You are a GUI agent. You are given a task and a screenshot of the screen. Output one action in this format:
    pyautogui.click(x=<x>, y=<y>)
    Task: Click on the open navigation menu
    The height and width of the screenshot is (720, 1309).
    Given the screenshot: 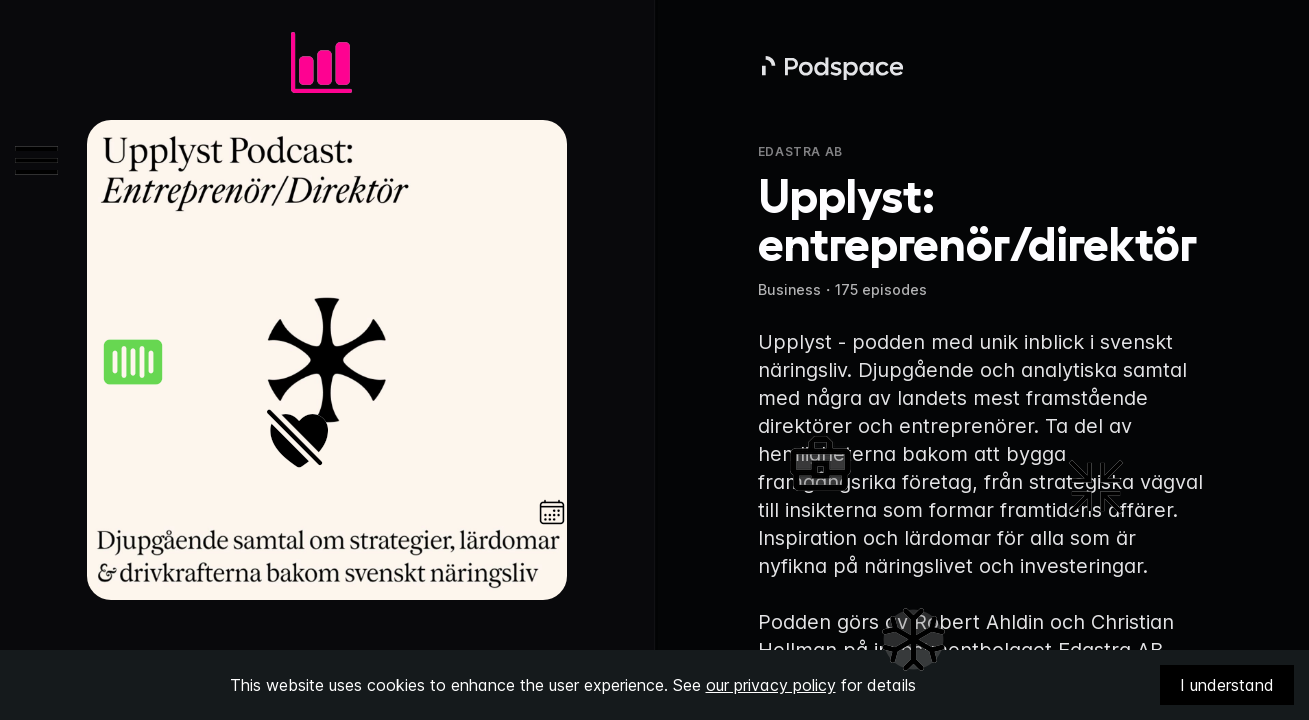 What is the action you would take?
    pyautogui.click(x=36, y=160)
    